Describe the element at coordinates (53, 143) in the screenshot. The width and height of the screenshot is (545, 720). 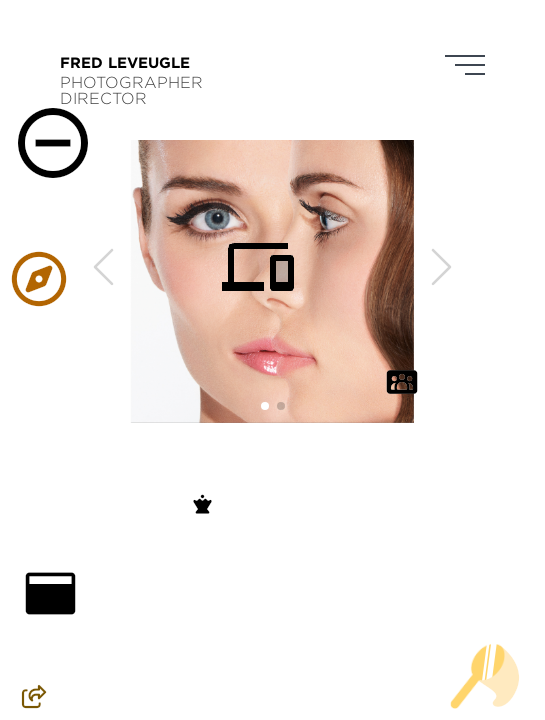
I see `remove an item from a list or cart` at that location.